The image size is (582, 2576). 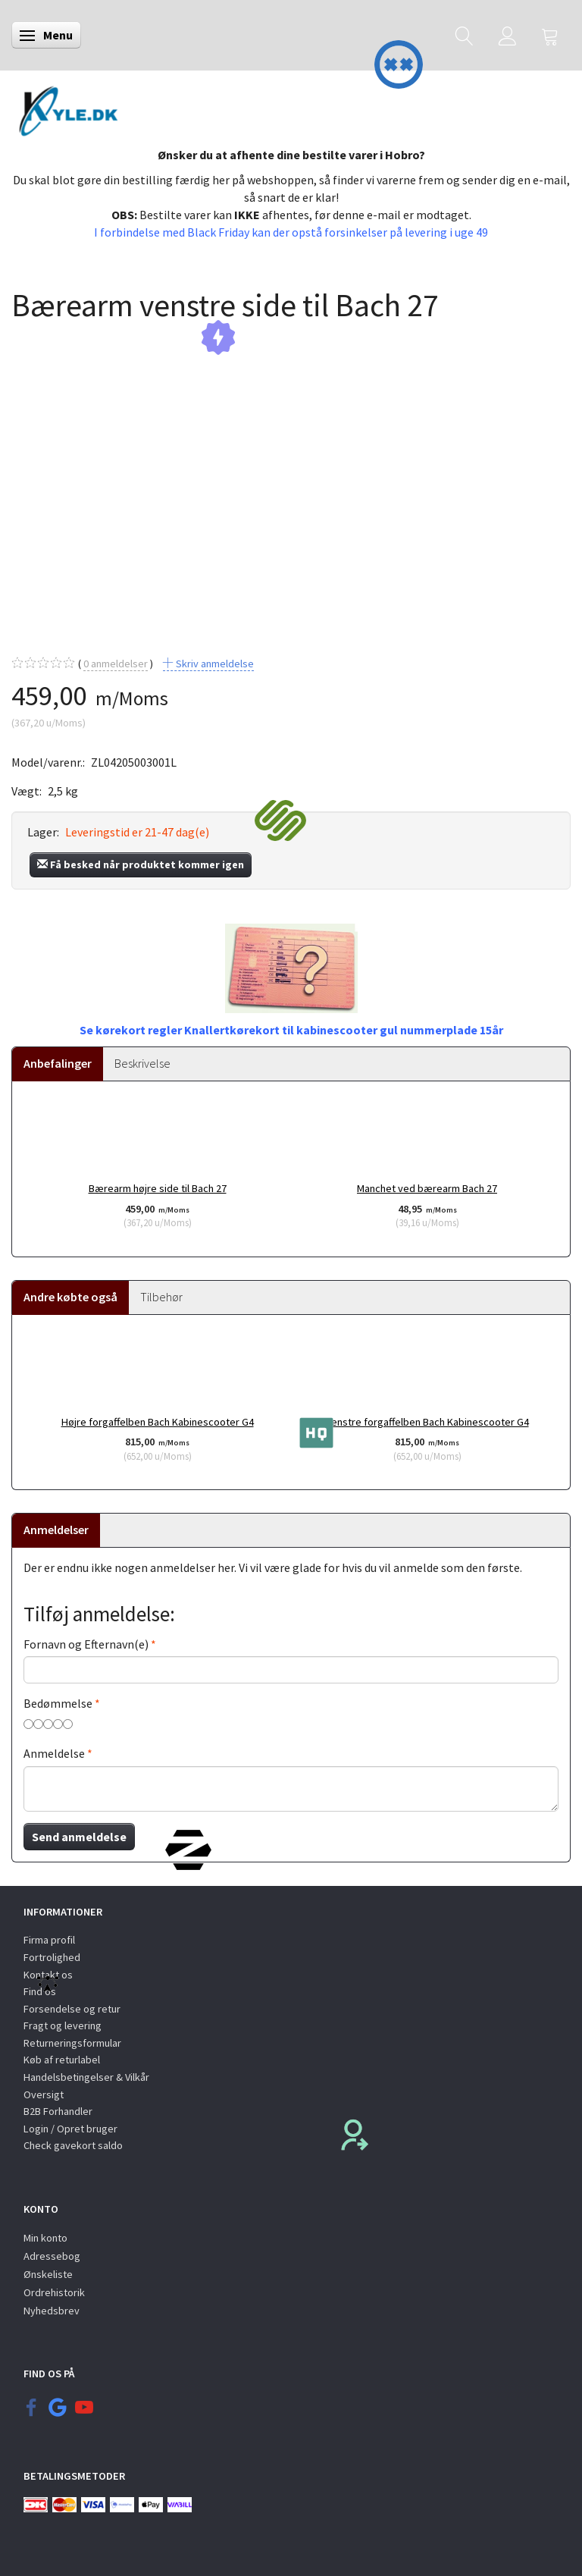 What do you see at coordinates (280, 820) in the screenshot?
I see `visit or link to Squarespace website` at bounding box center [280, 820].